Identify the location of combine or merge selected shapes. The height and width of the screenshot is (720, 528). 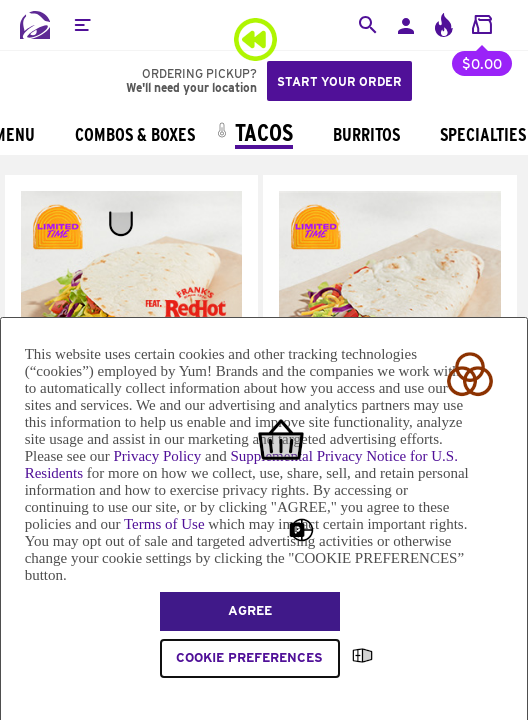
(121, 222).